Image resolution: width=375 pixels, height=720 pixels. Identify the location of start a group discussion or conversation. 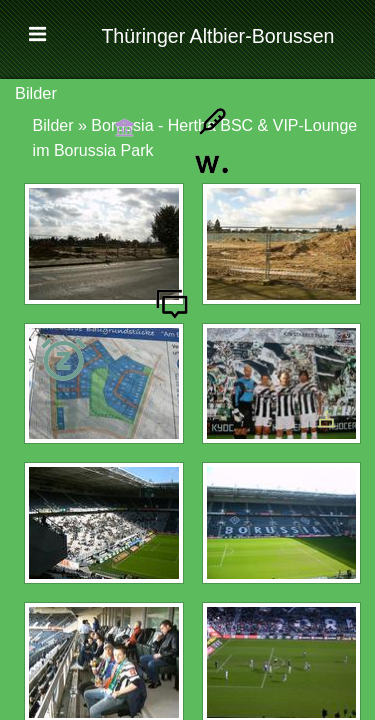
(172, 304).